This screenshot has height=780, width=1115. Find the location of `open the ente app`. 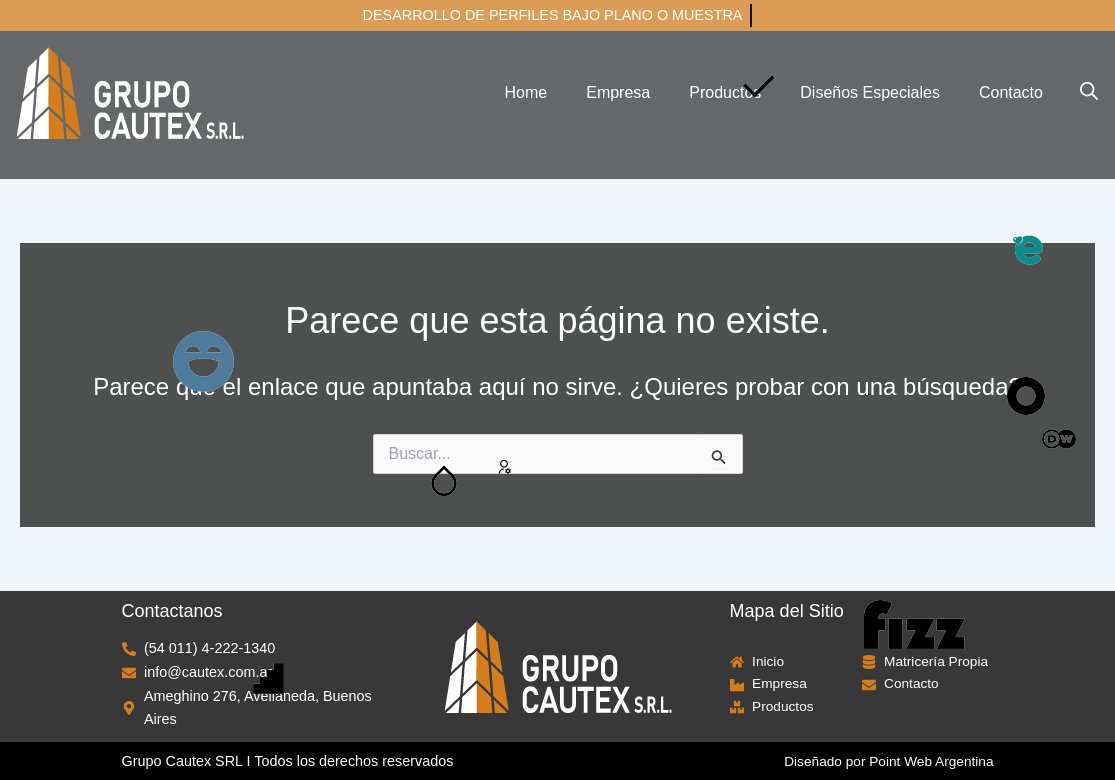

open the ente app is located at coordinates (1028, 250).